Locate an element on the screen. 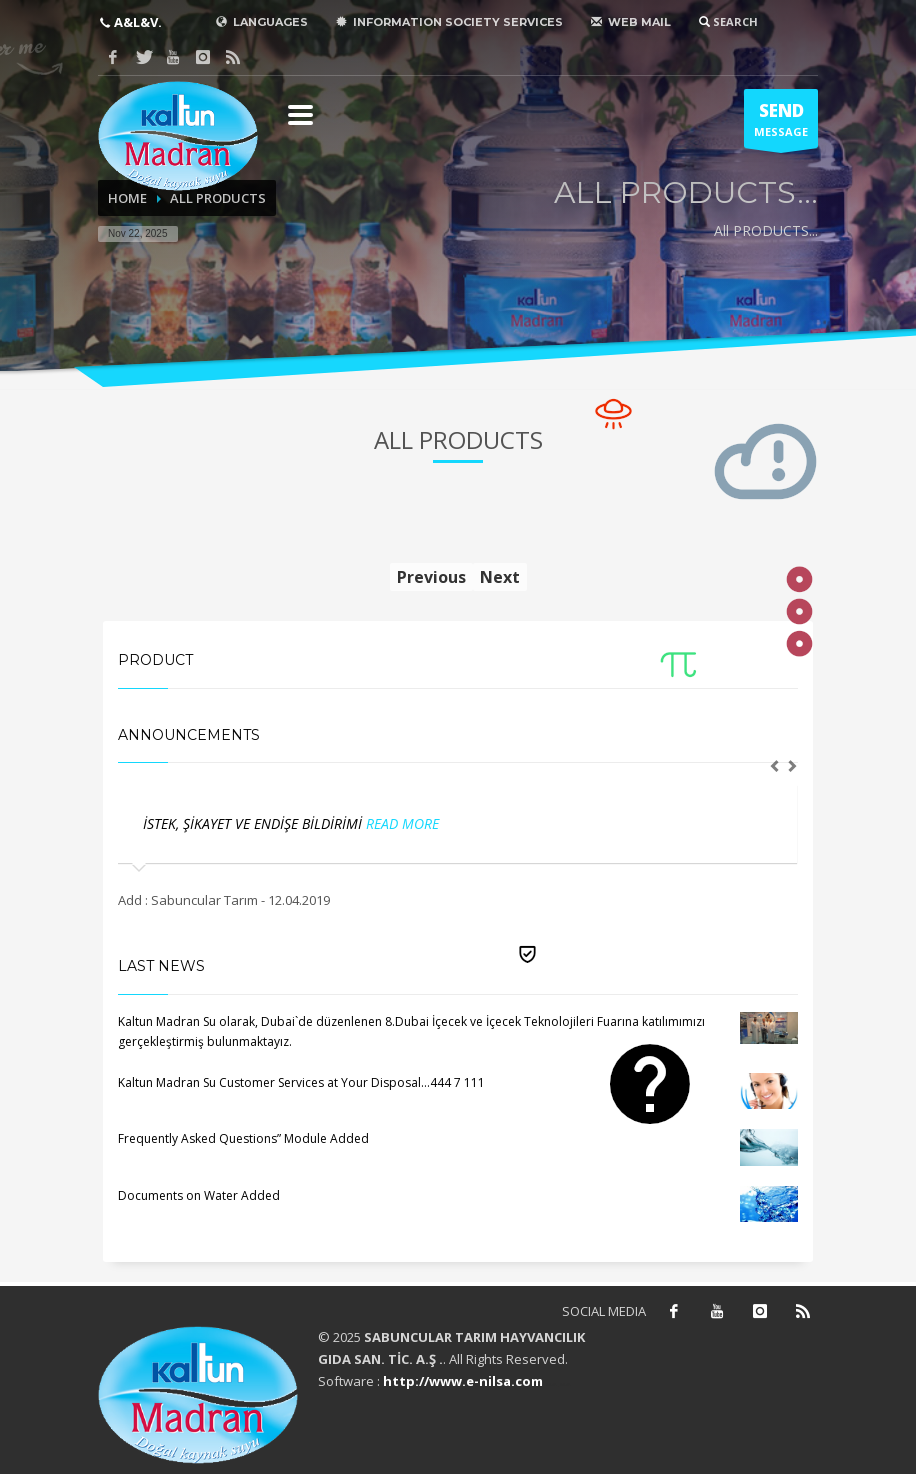 The height and width of the screenshot is (1474, 916). cloud storage warning or error is located at coordinates (765, 461).